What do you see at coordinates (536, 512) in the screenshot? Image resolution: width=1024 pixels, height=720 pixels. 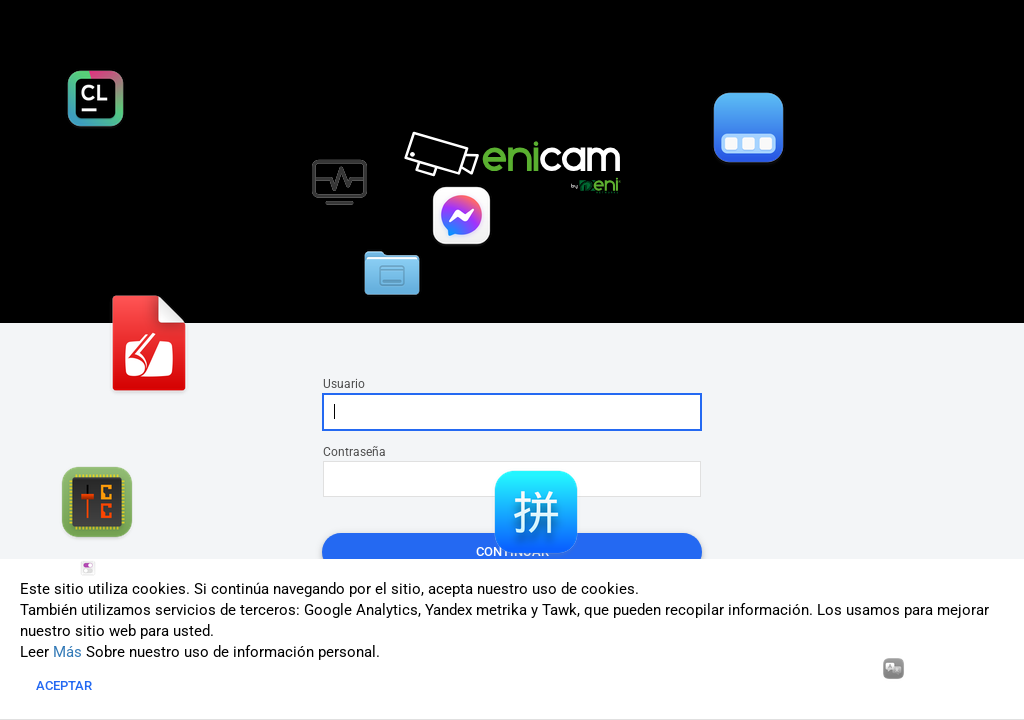 I see `open ibus pinyin chinese input method` at bounding box center [536, 512].